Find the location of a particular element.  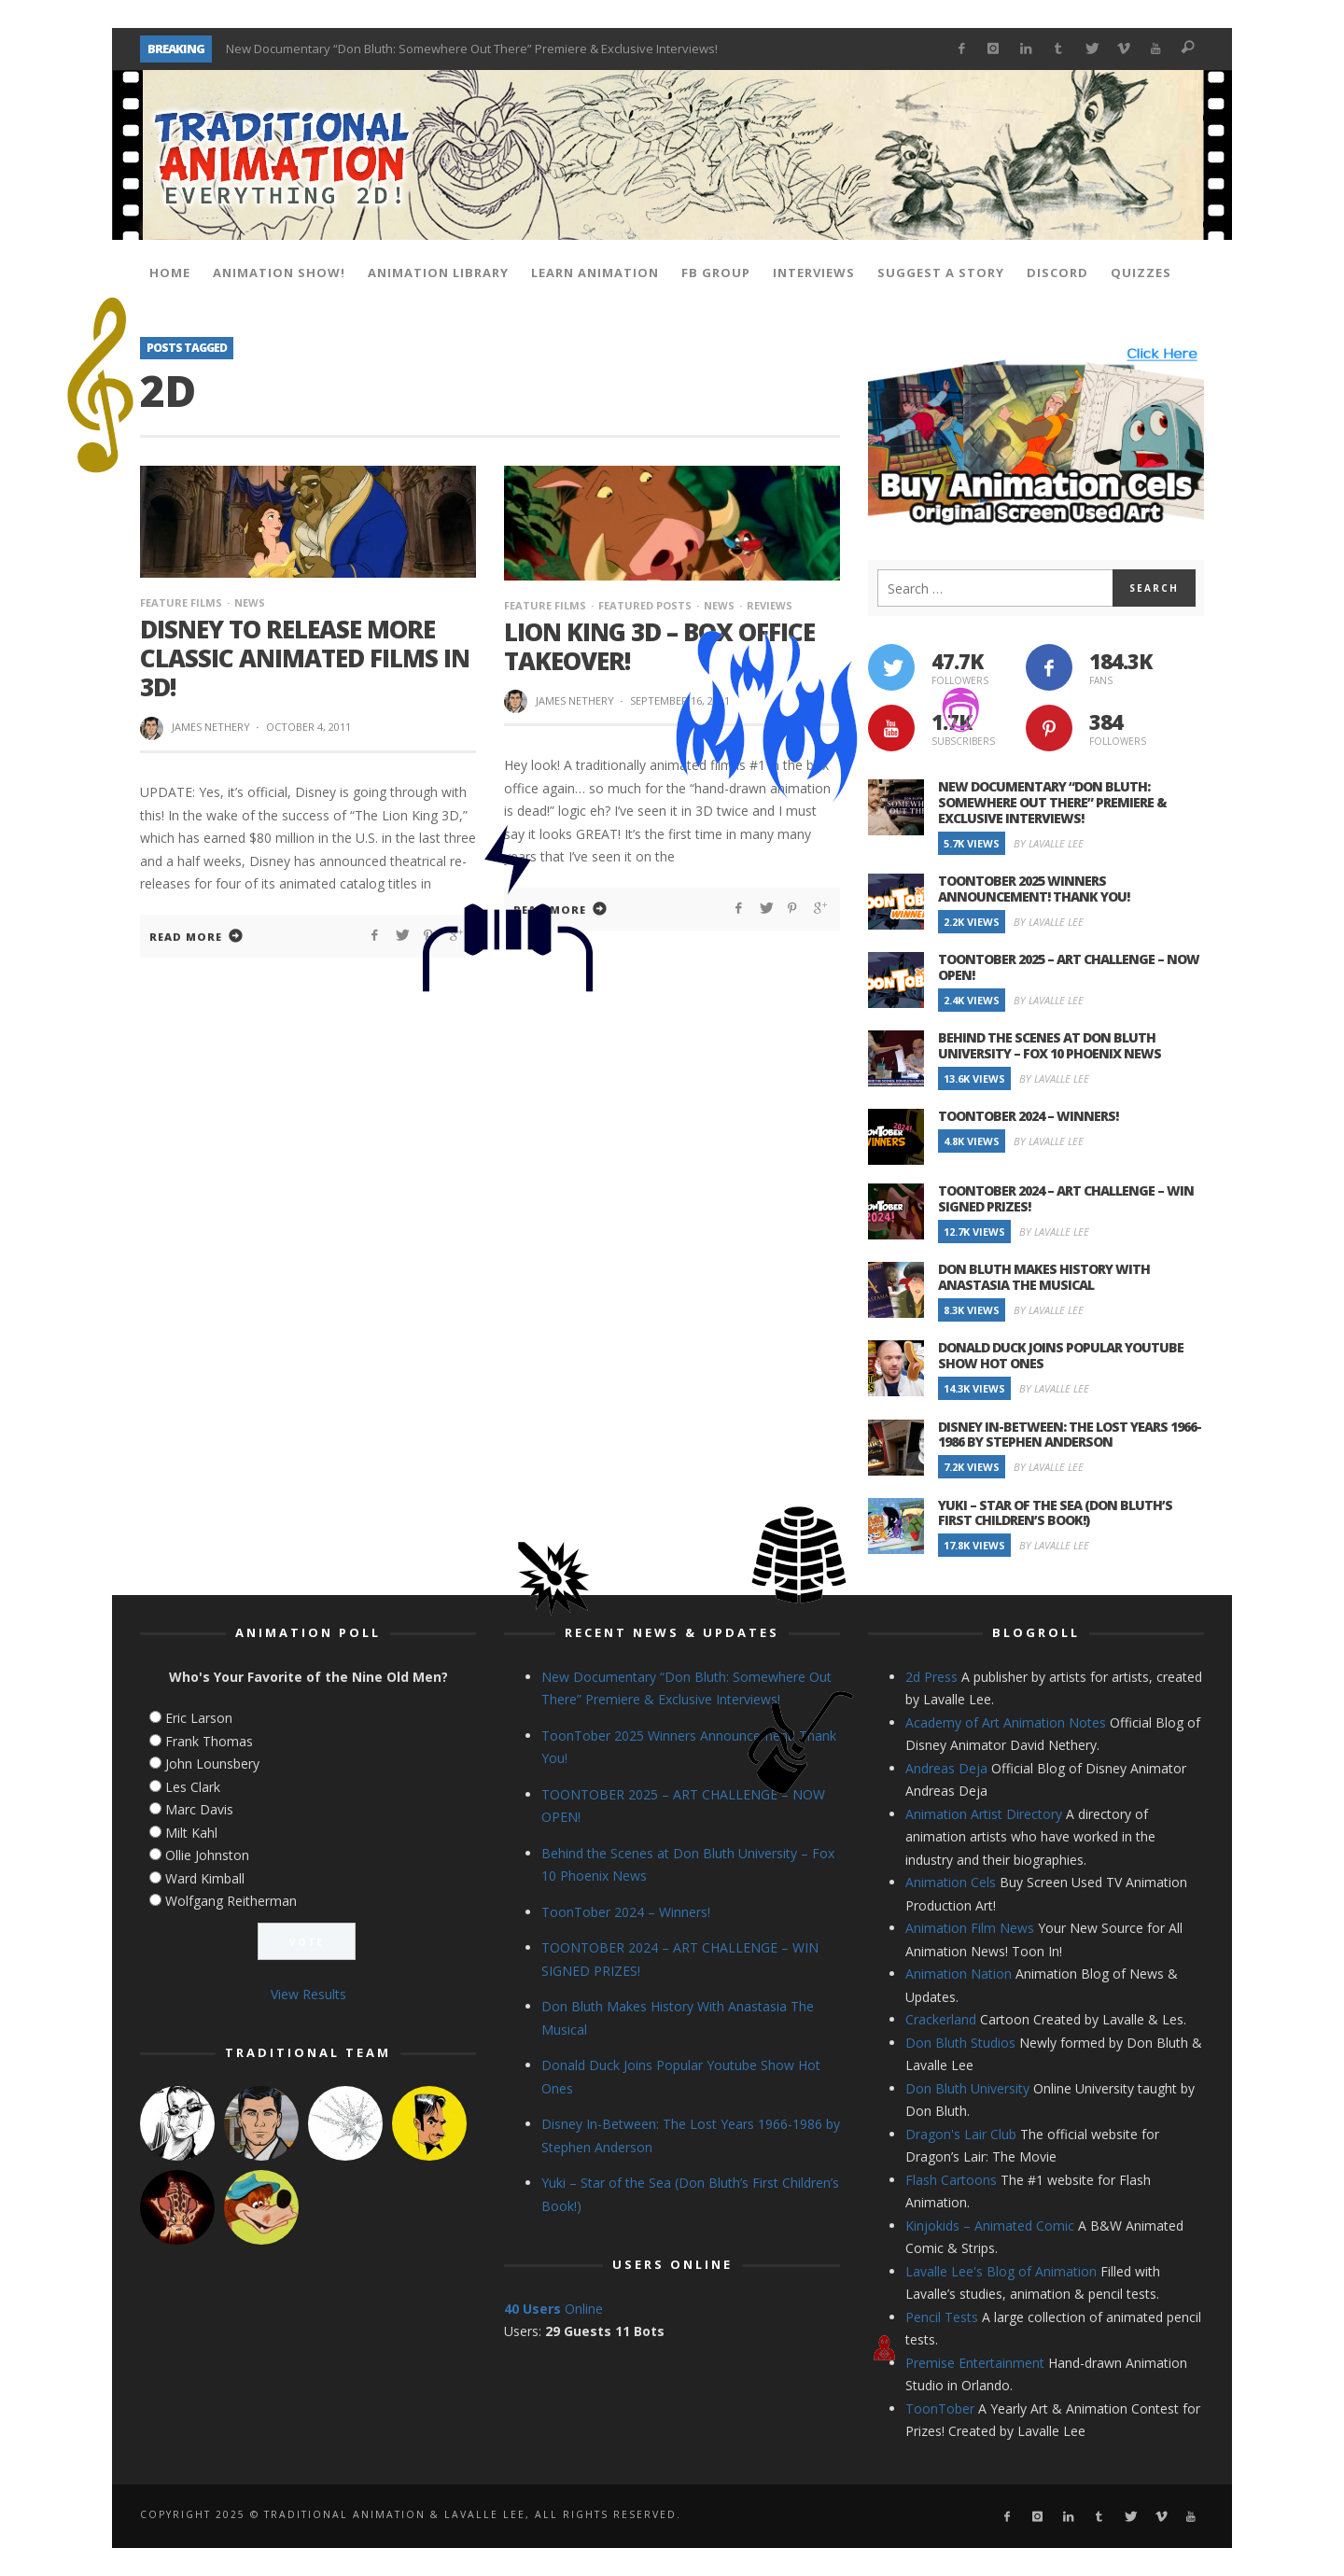

indicates active wildfire alerts in your area is located at coordinates (765, 721).